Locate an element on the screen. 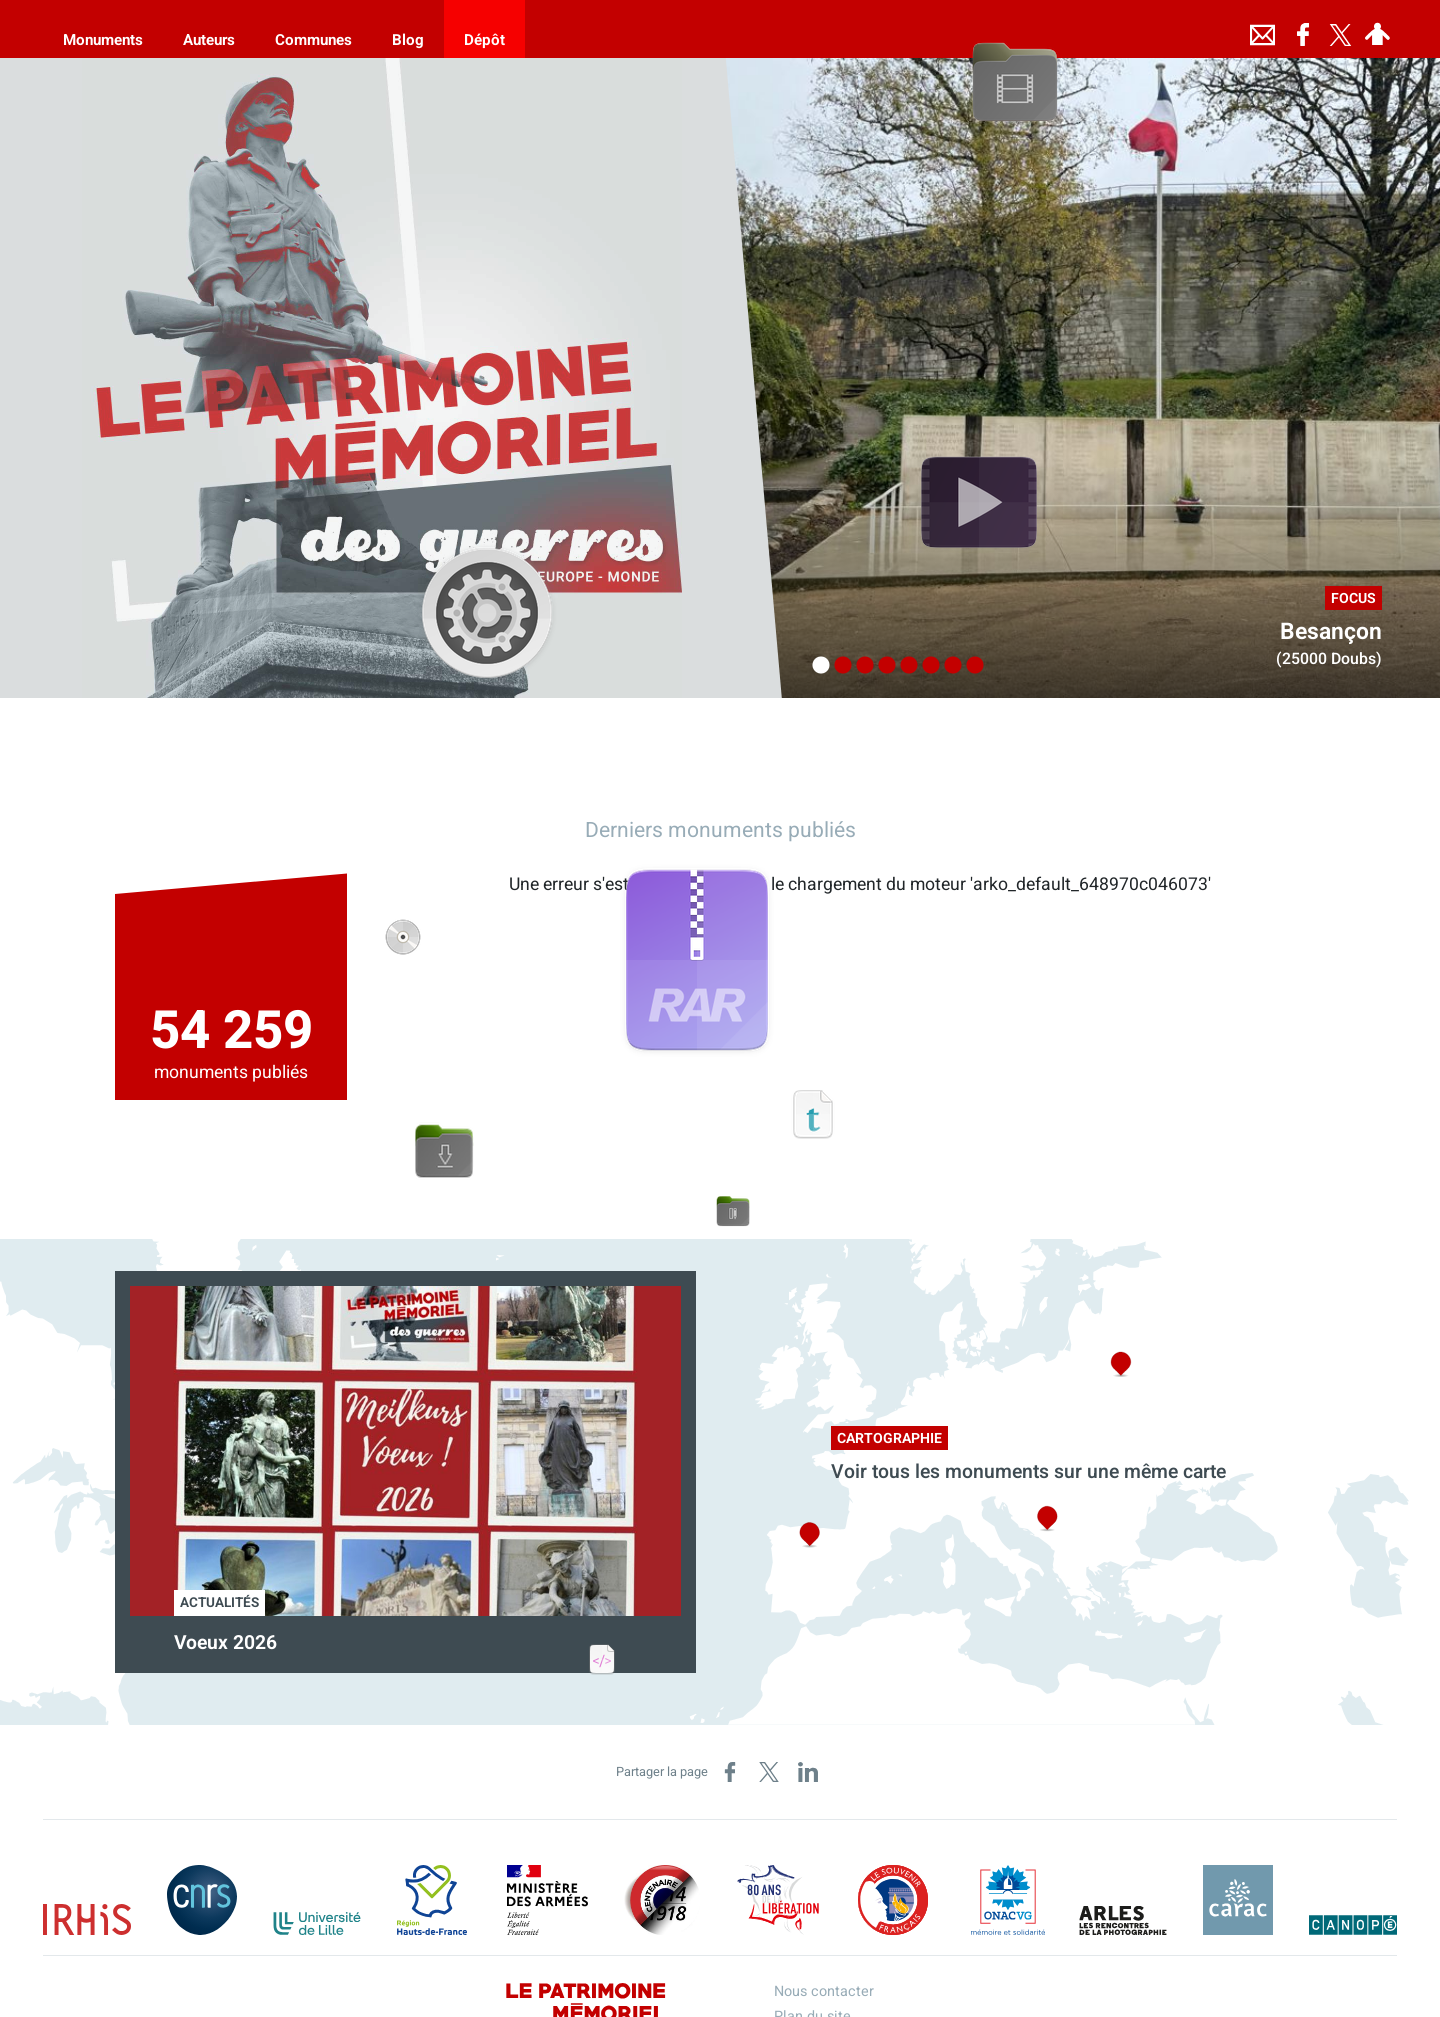  open settings or preferences is located at coordinates (487, 613).